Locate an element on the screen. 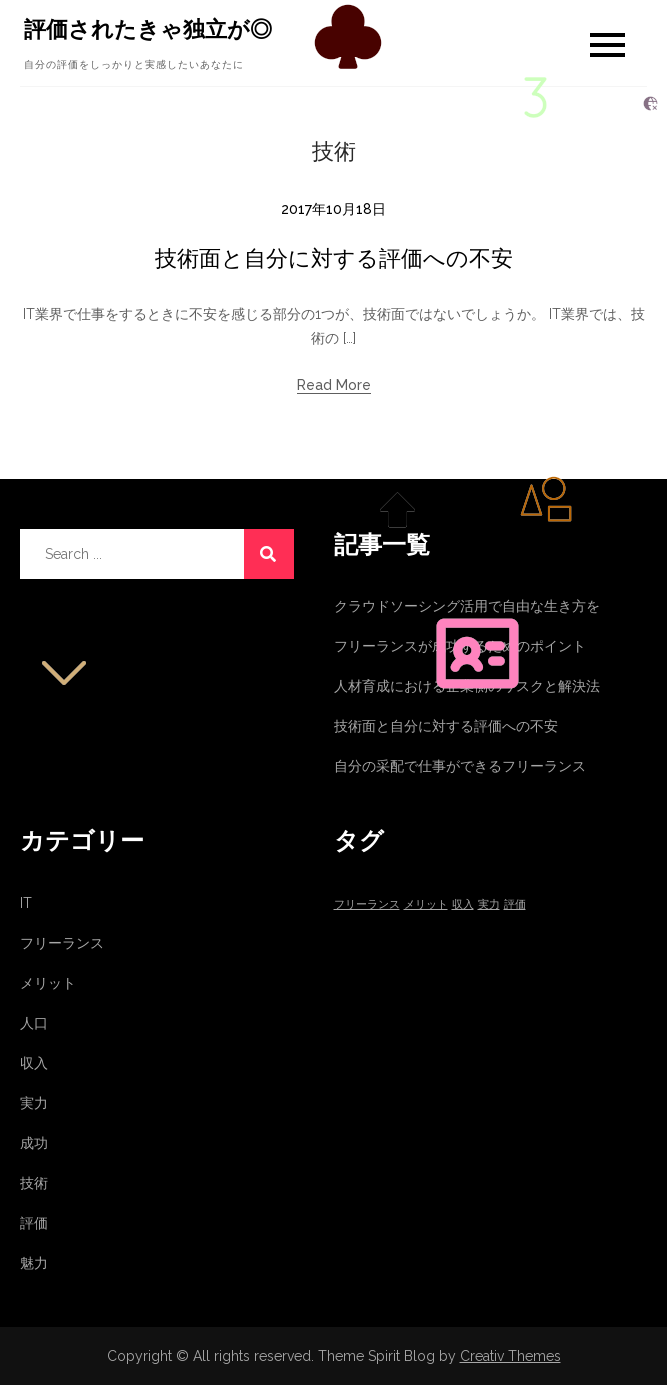 The image size is (667, 1385). access shape tools or drawing options is located at coordinates (547, 501).